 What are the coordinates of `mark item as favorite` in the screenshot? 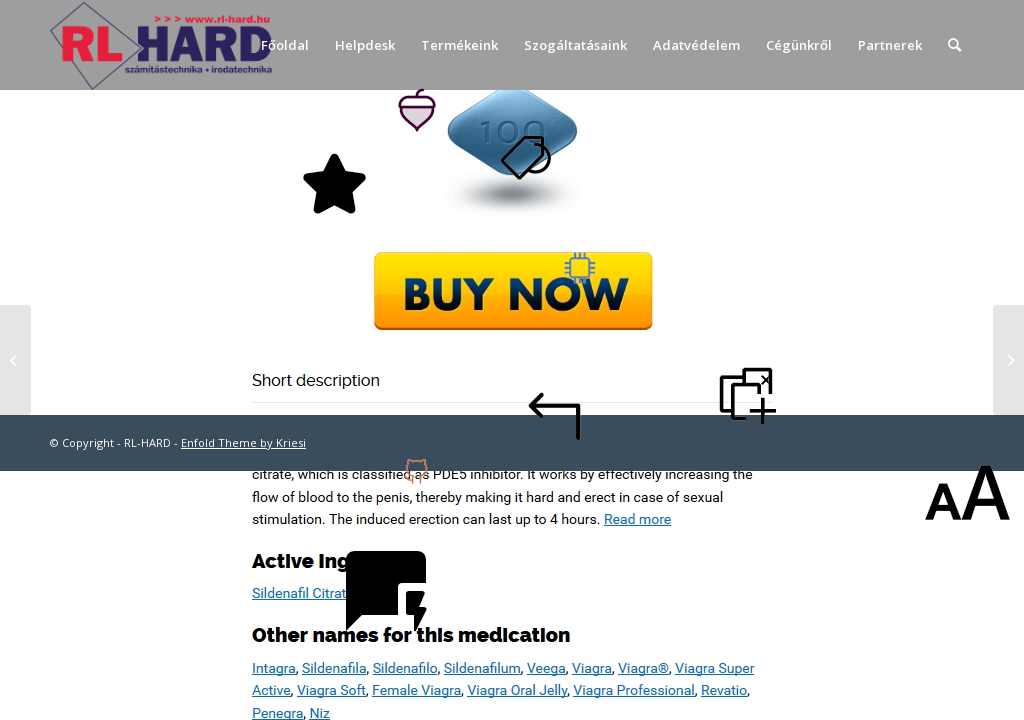 It's located at (334, 184).